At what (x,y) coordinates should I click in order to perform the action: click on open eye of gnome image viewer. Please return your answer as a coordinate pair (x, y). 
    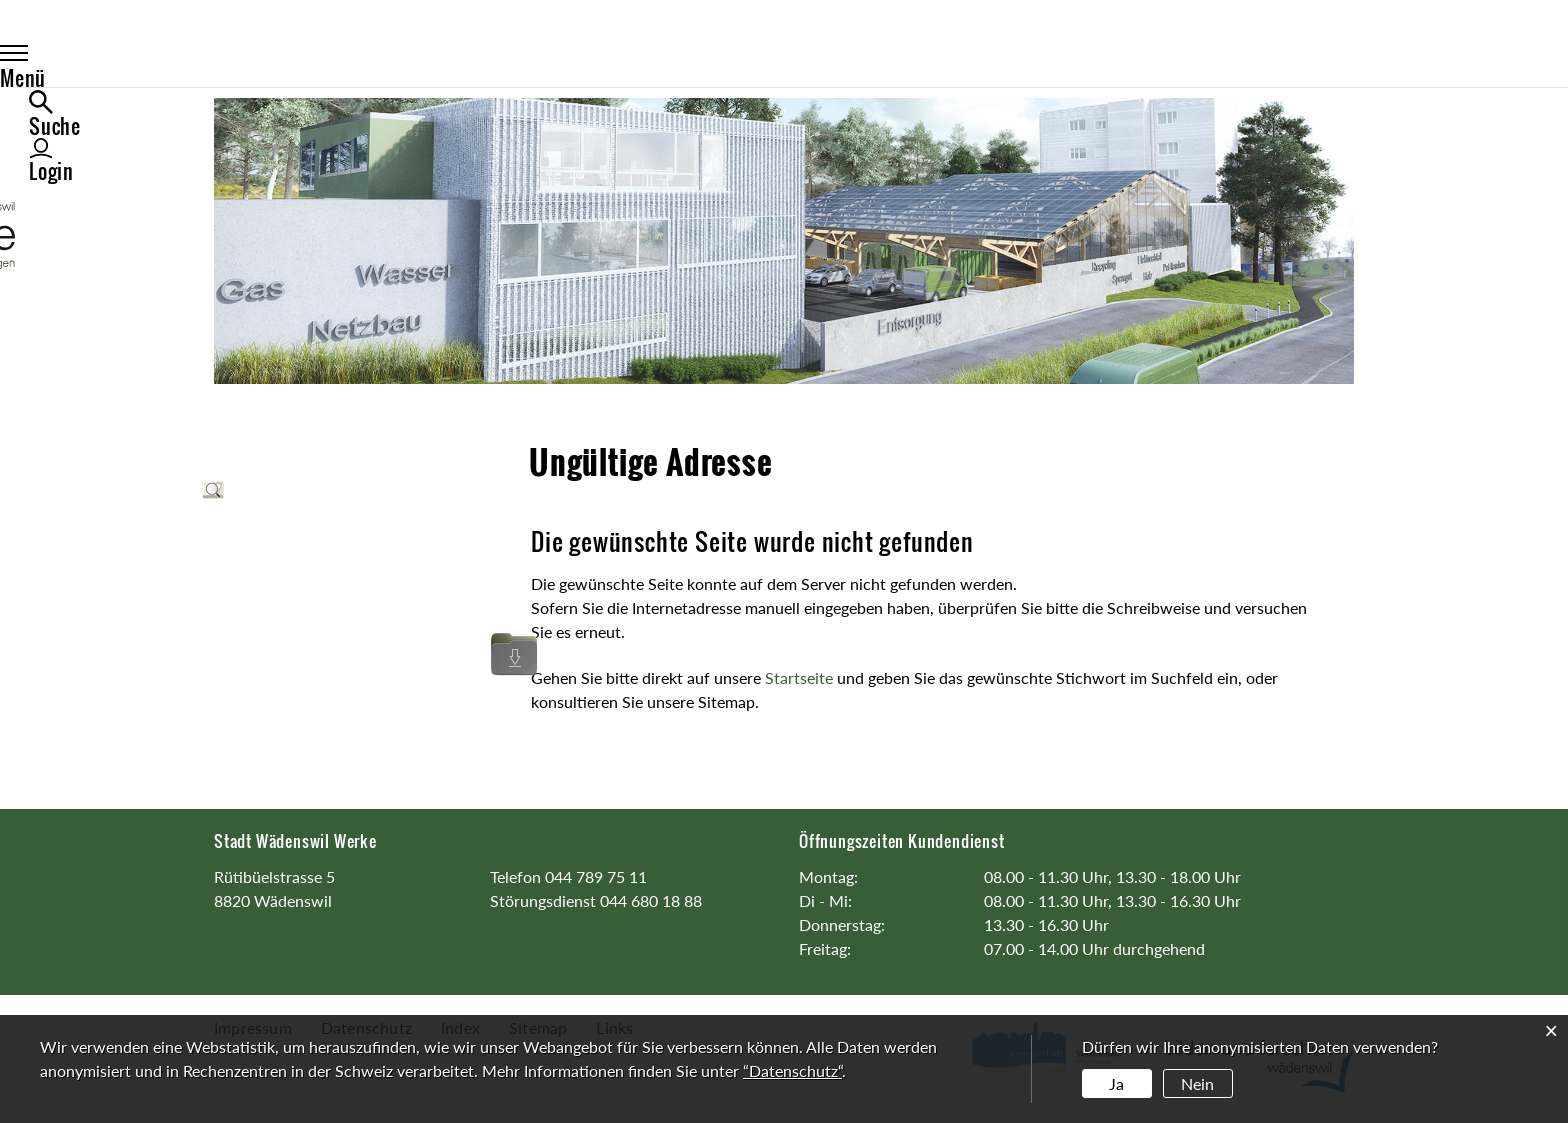
    Looking at the image, I should click on (213, 490).